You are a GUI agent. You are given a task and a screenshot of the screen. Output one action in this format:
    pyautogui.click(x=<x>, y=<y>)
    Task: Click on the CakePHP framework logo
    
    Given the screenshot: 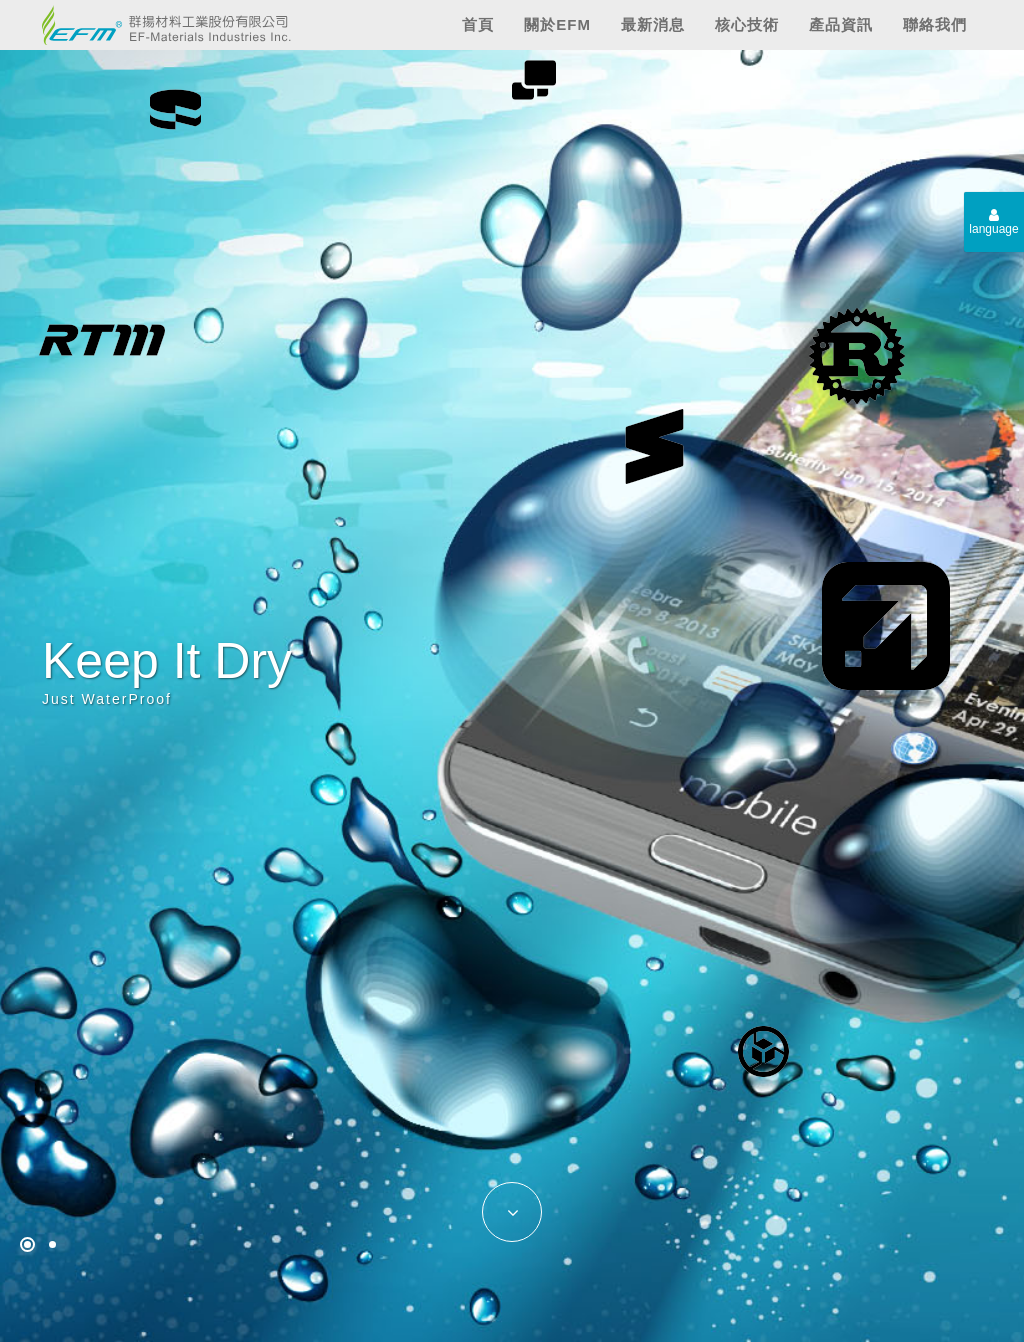 What is the action you would take?
    pyautogui.click(x=175, y=109)
    